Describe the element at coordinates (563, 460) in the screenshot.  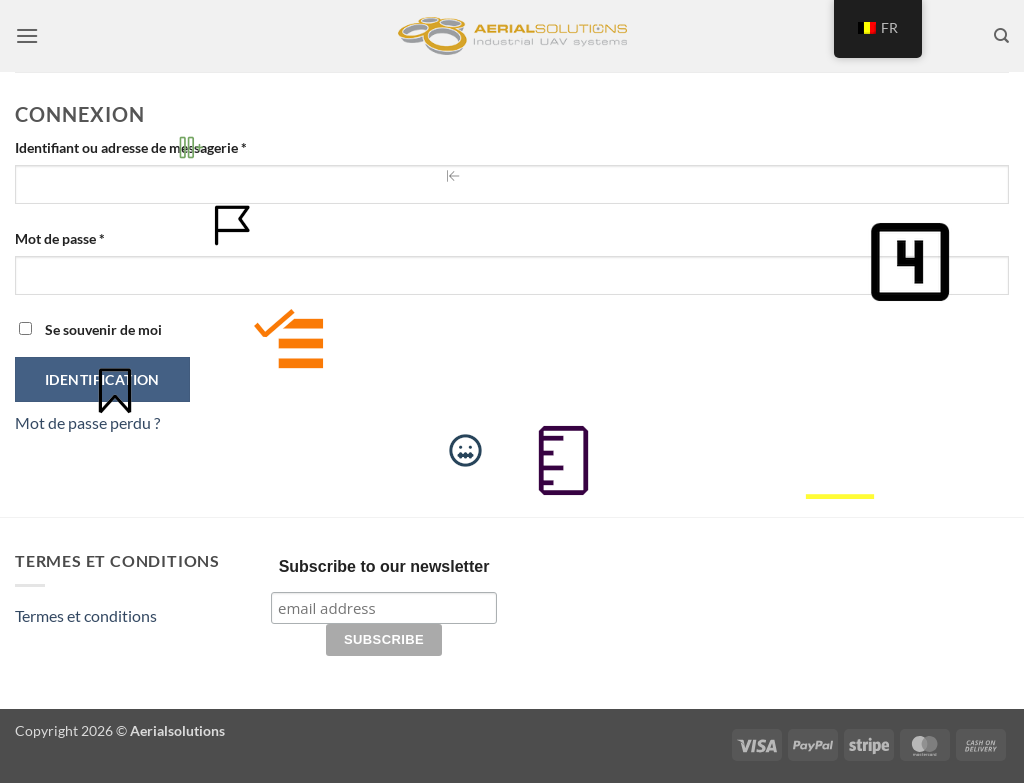
I see `view or edit measurement units` at that location.